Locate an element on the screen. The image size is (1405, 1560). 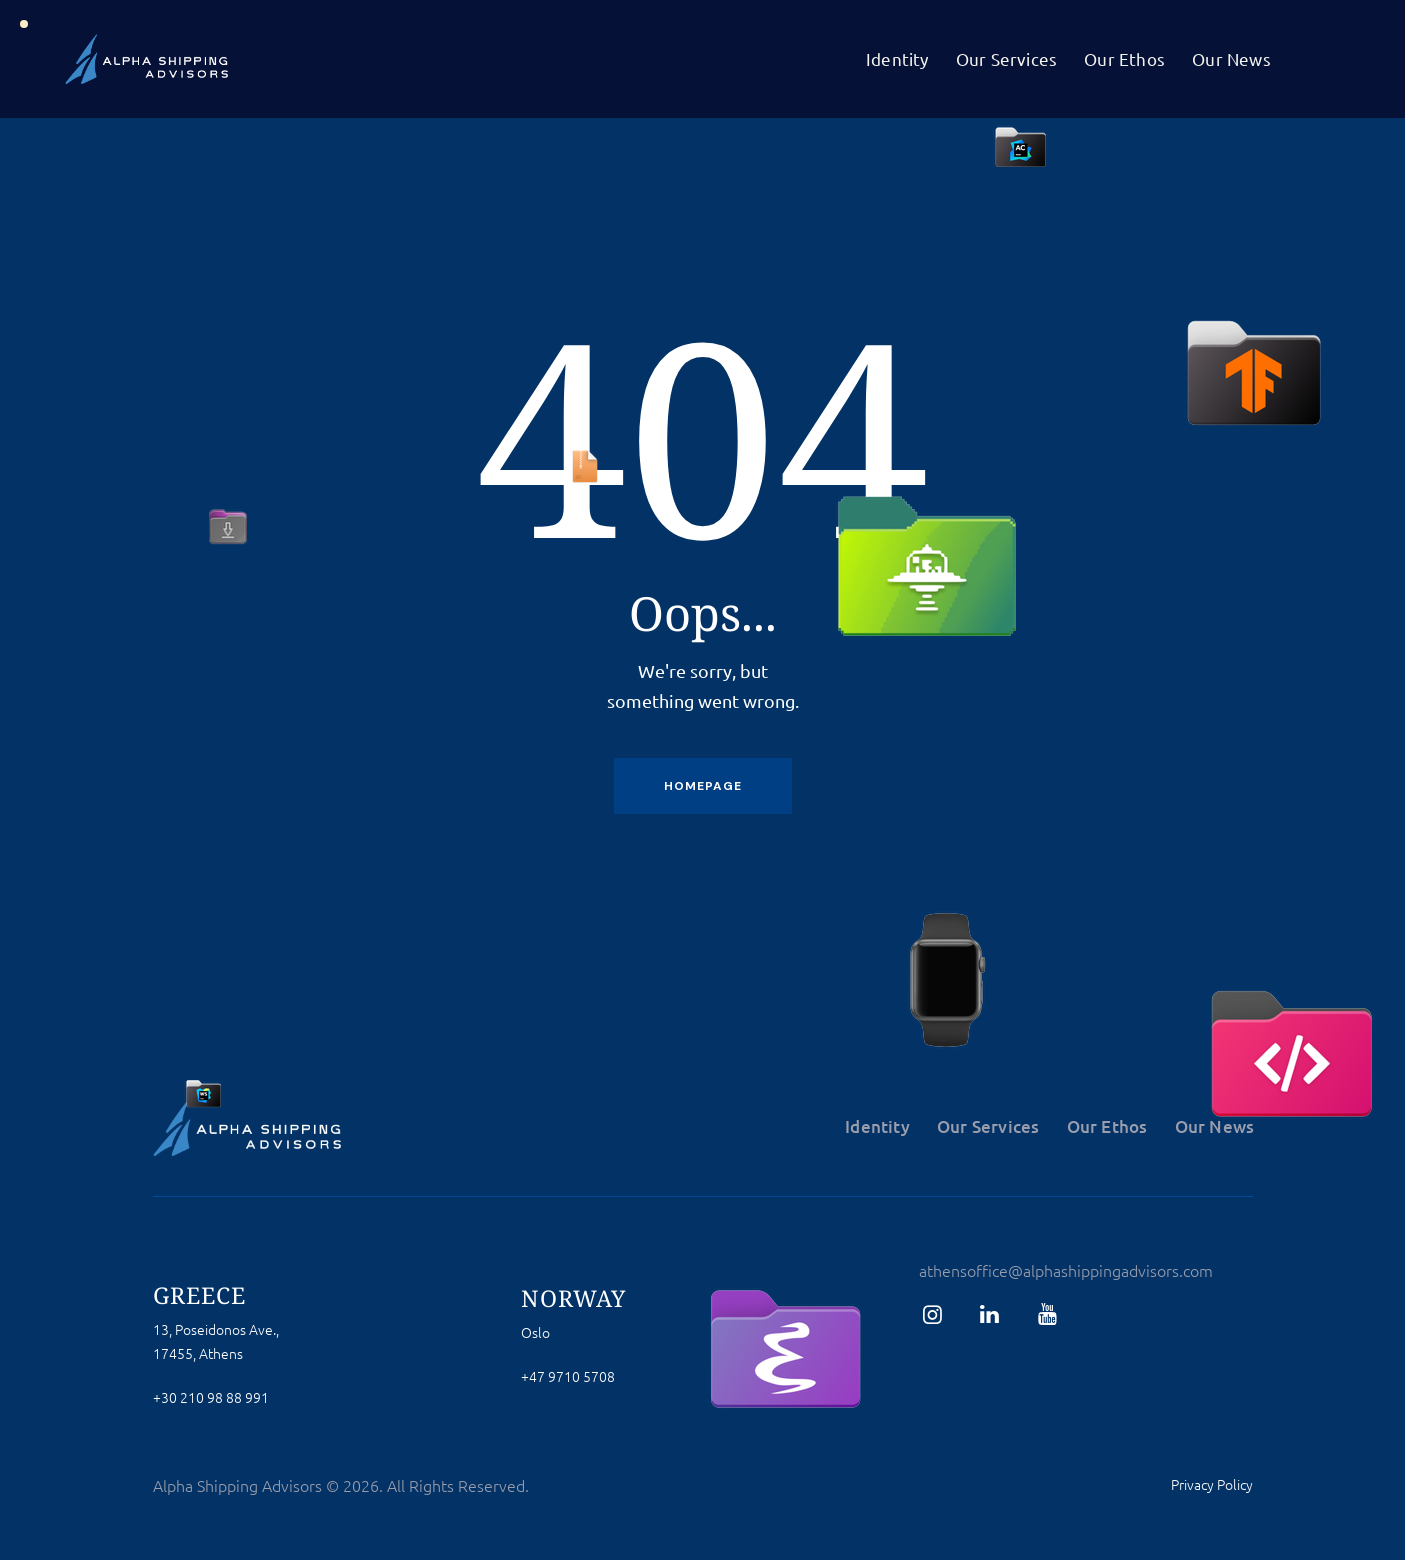
open emacs configuration files folder is located at coordinates (785, 1353).